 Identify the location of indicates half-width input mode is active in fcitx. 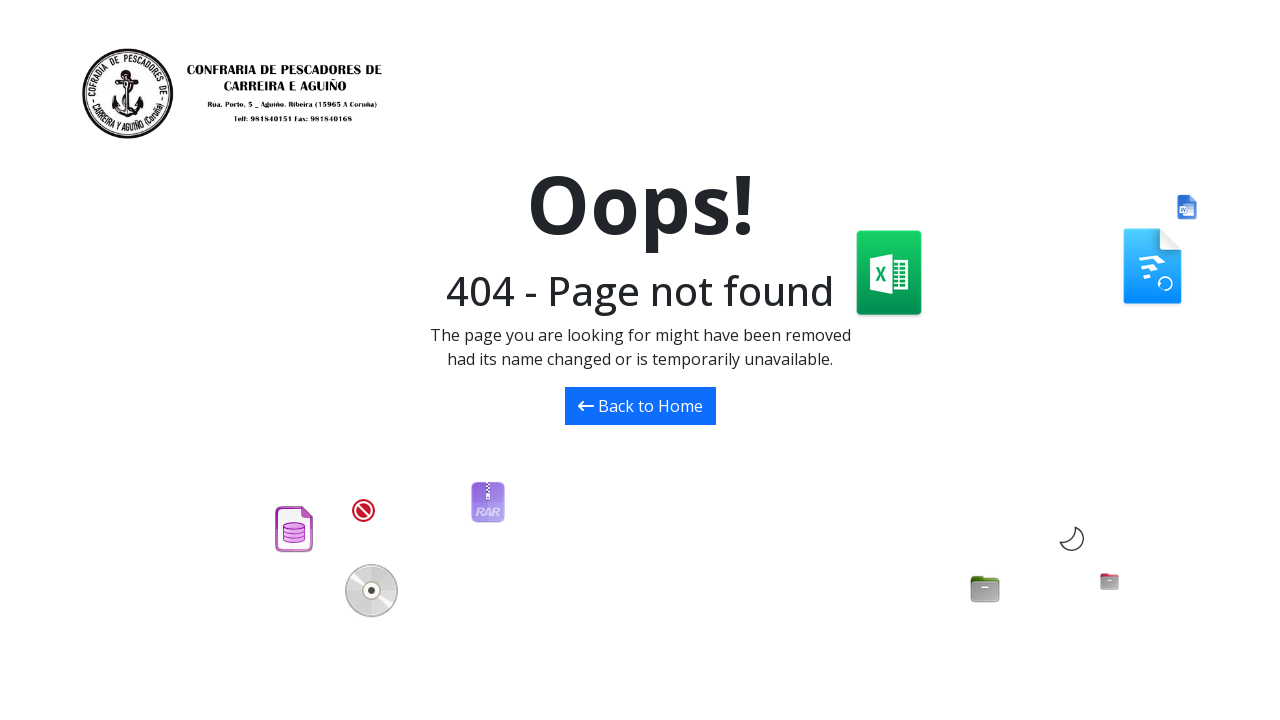
(1071, 538).